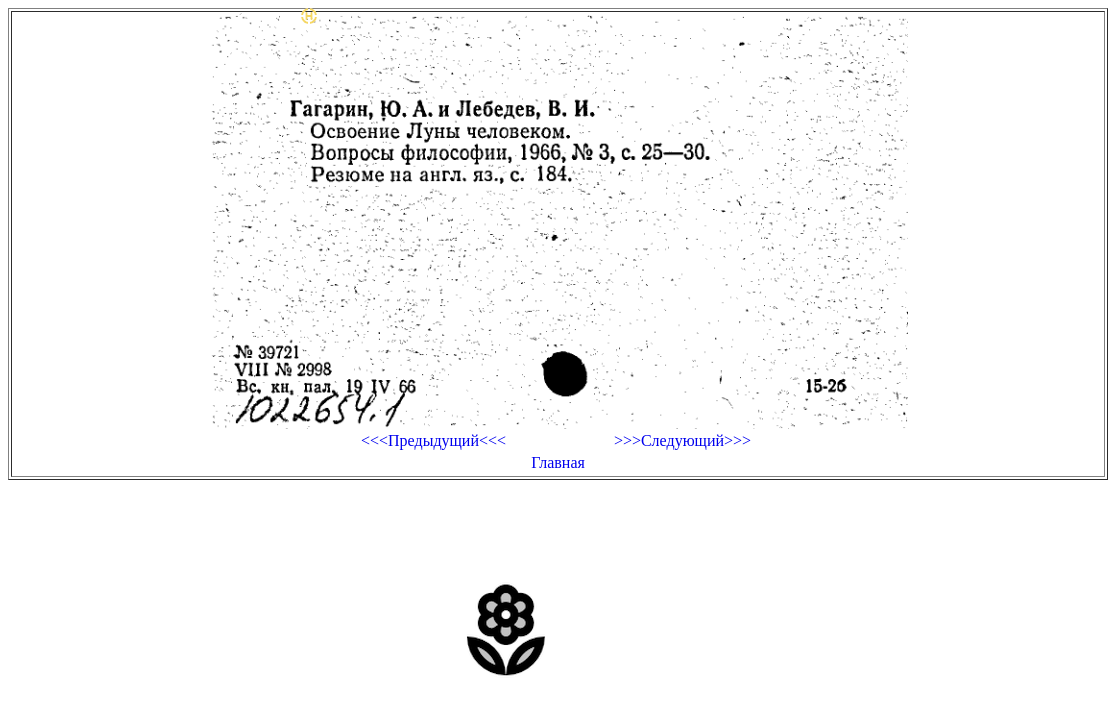  Describe the element at coordinates (506, 632) in the screenshot. I see `find nearby florists or flower shops` at that location.